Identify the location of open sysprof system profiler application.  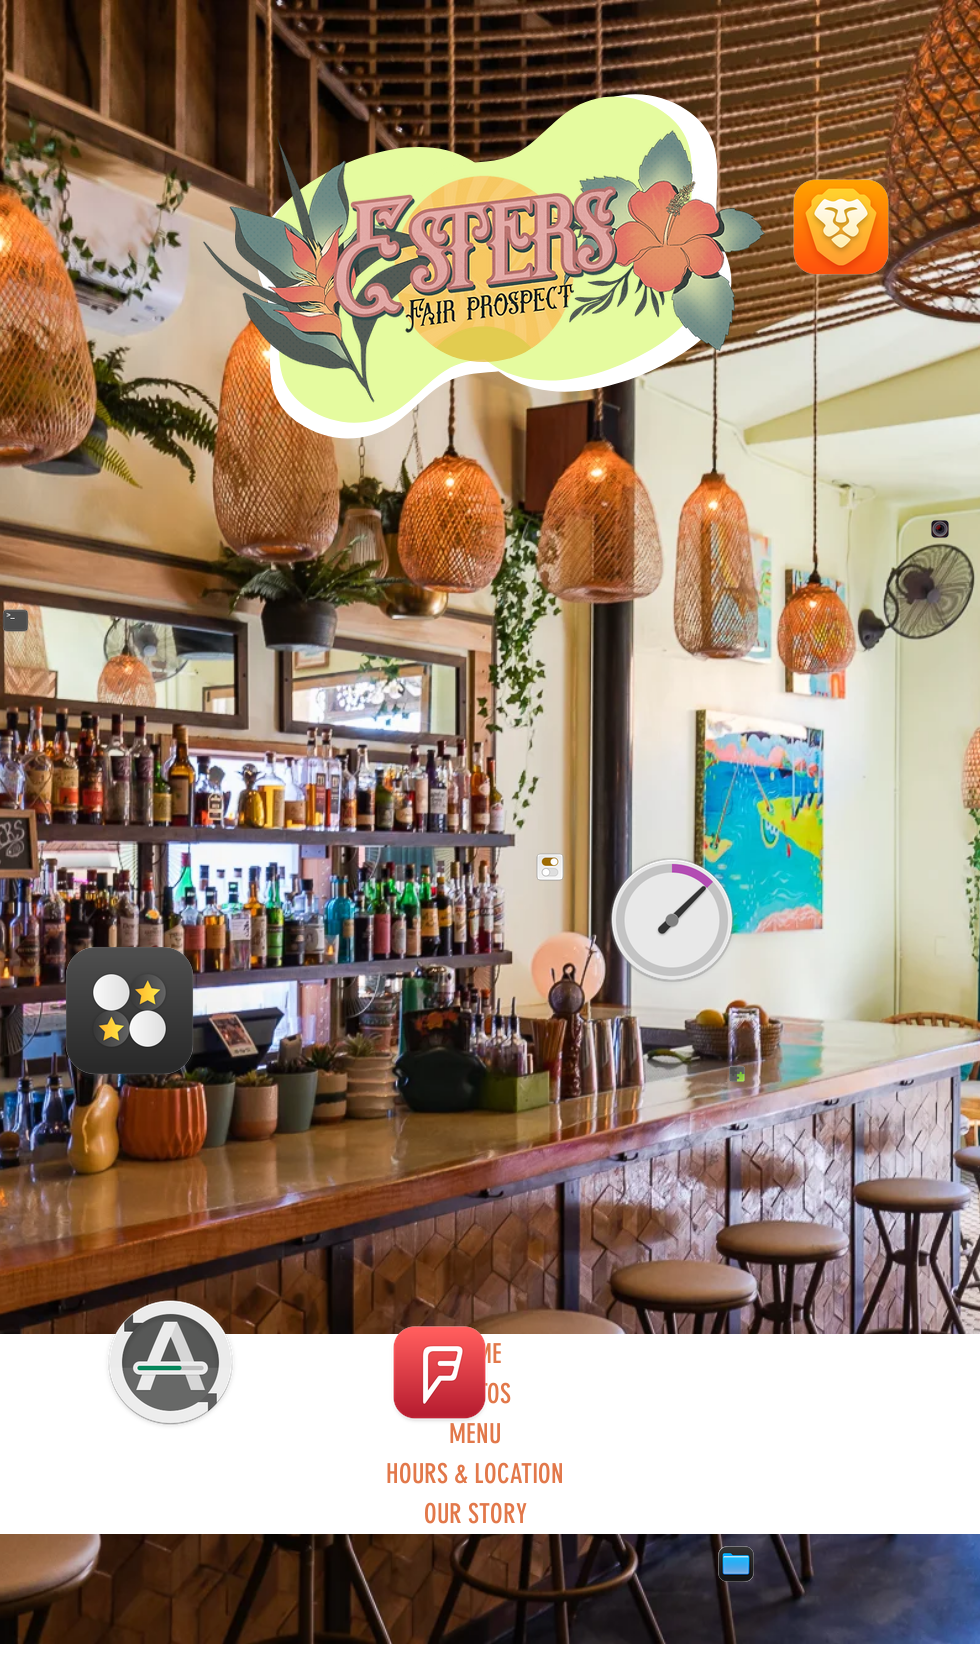
(672, 920).